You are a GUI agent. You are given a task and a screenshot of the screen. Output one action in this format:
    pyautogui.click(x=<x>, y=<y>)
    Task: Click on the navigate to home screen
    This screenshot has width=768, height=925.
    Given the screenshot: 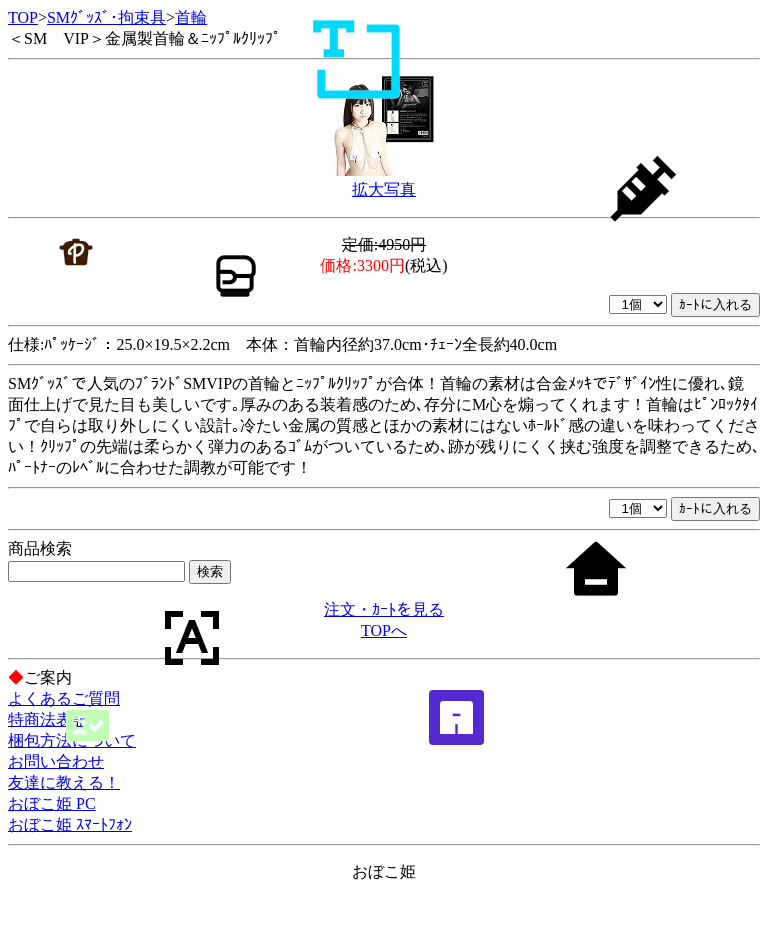 What is the action you would take?
    pyautogui.click(x=596, y=571)
    